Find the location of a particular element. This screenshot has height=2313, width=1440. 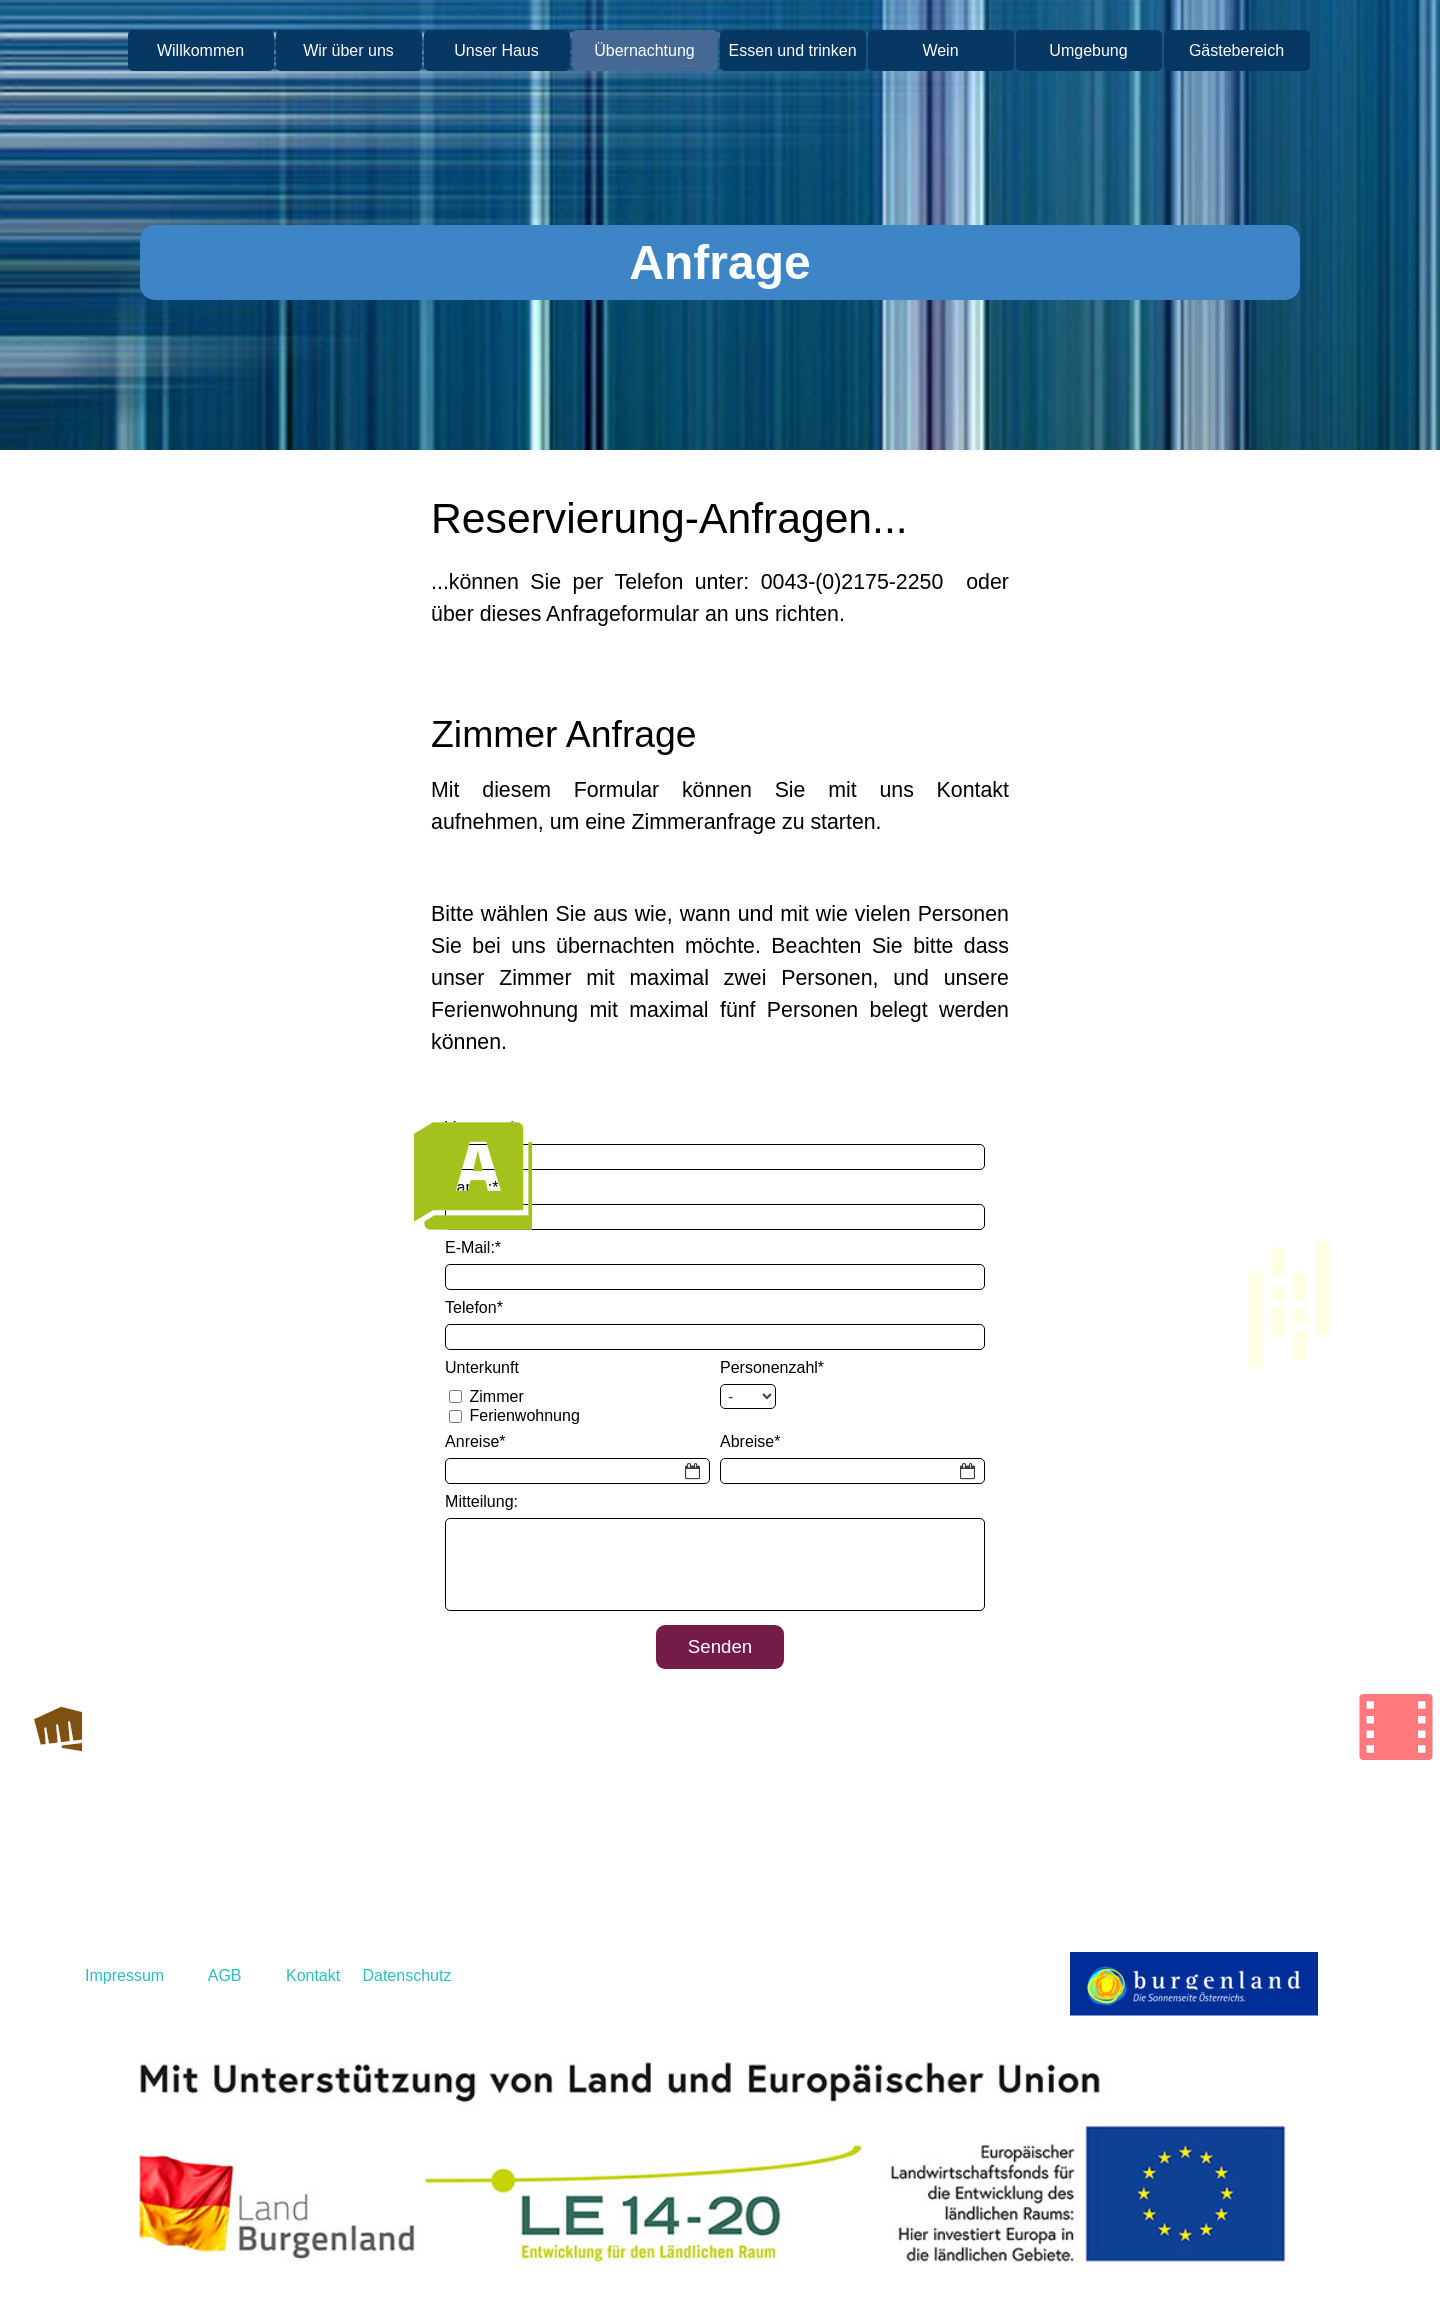

pandas Python data analysis library logo is located at coordinates (1289, 1304).